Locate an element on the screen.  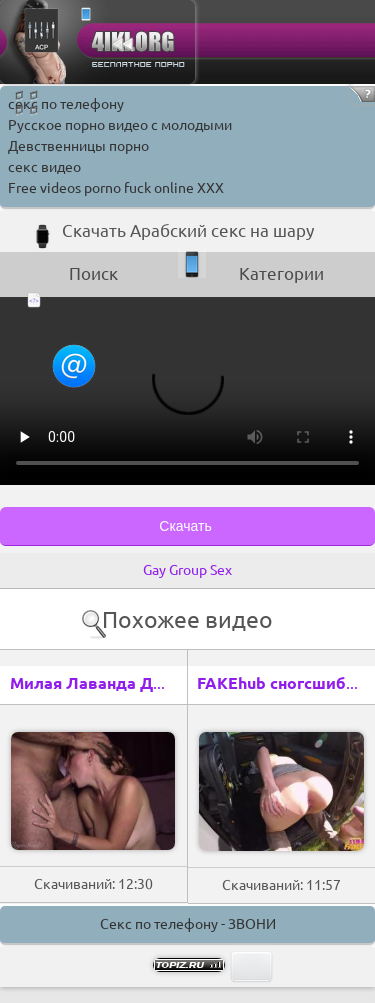
search files, apps, or settings is located at coordinates (94, 624).